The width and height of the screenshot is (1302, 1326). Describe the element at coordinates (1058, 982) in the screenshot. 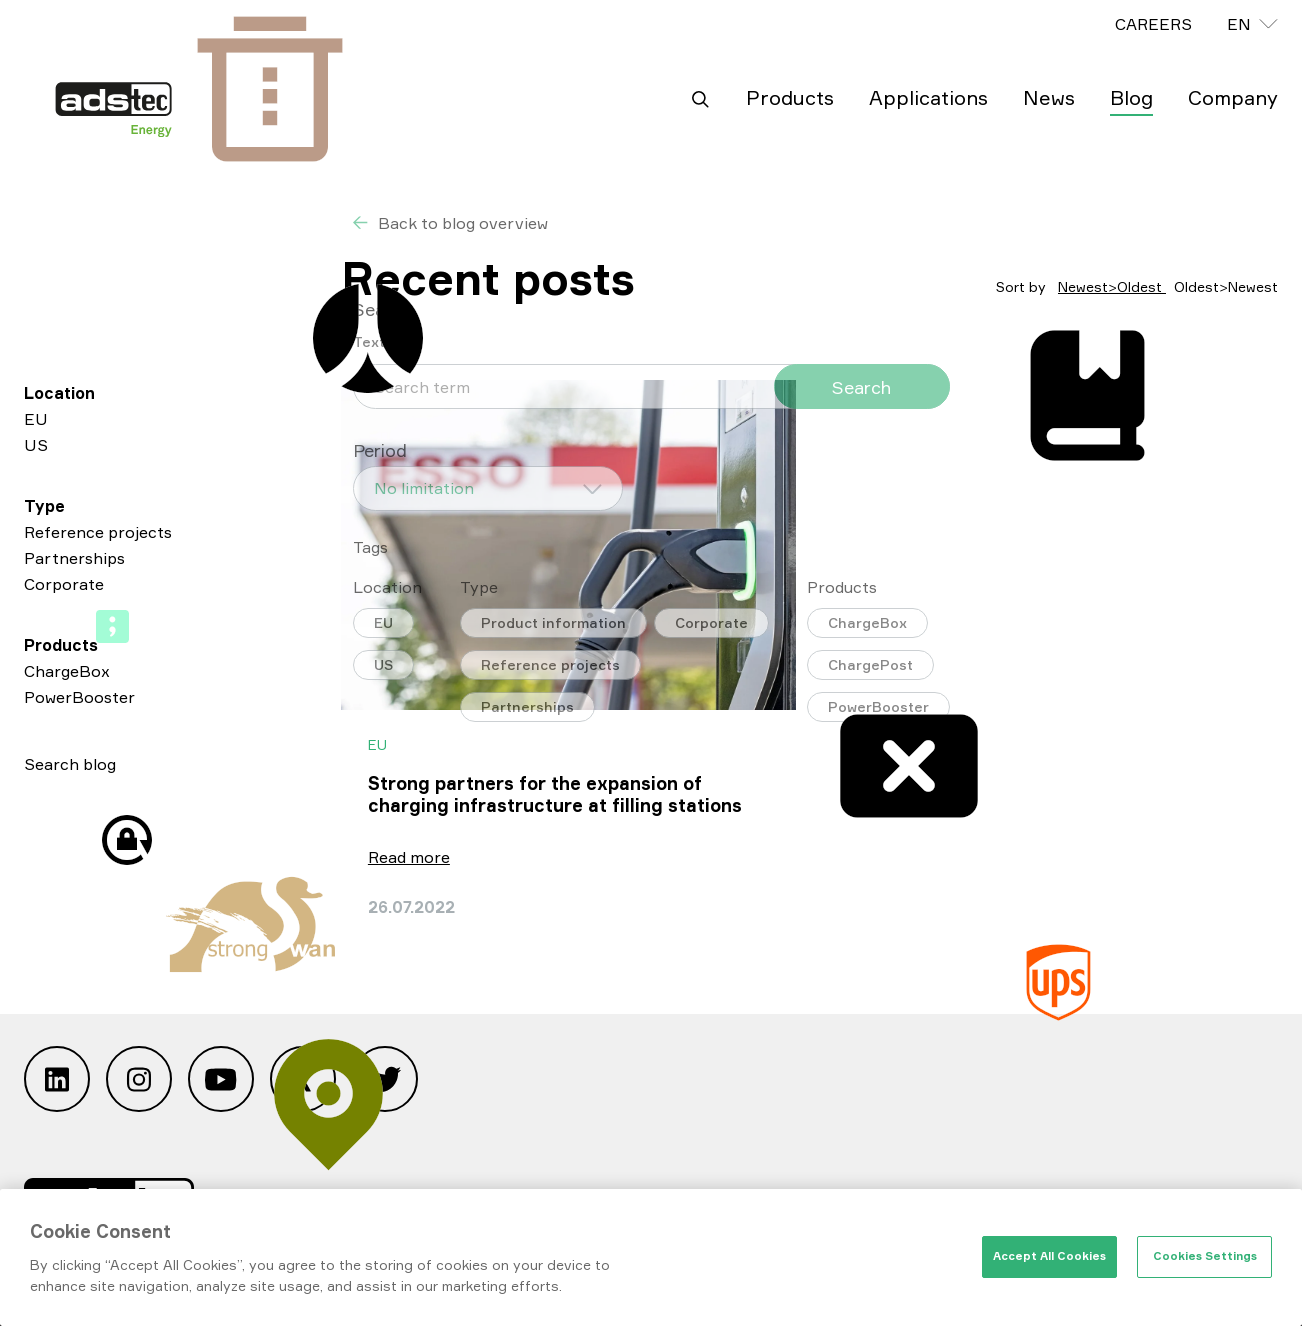

I see `UPS shipping and delivery services` at that location.